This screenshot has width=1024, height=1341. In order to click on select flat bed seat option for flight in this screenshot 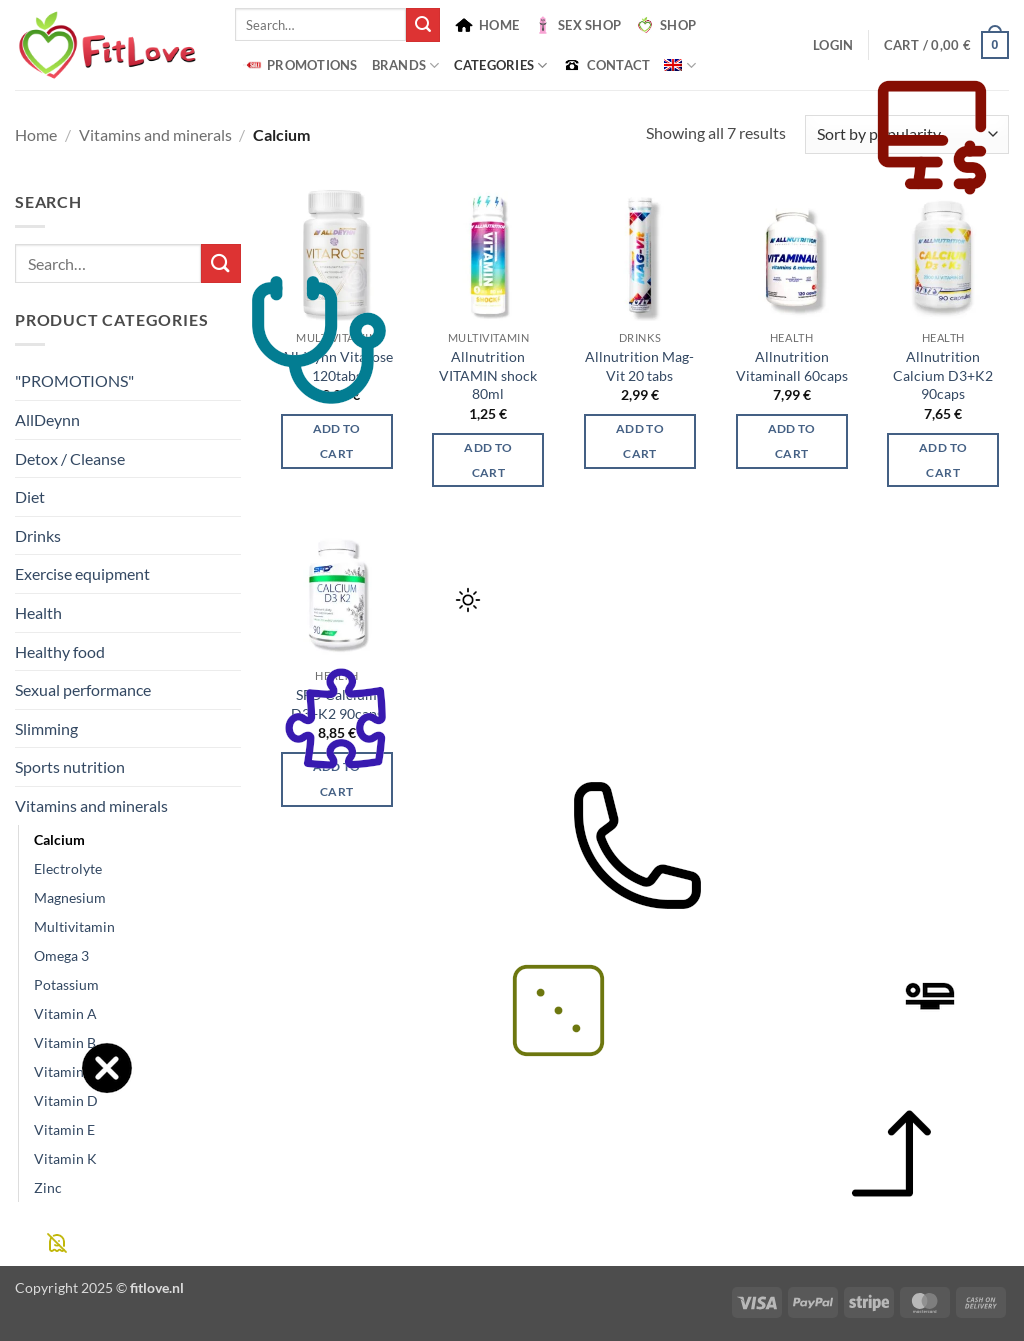, I will do `click(930, 995)`.